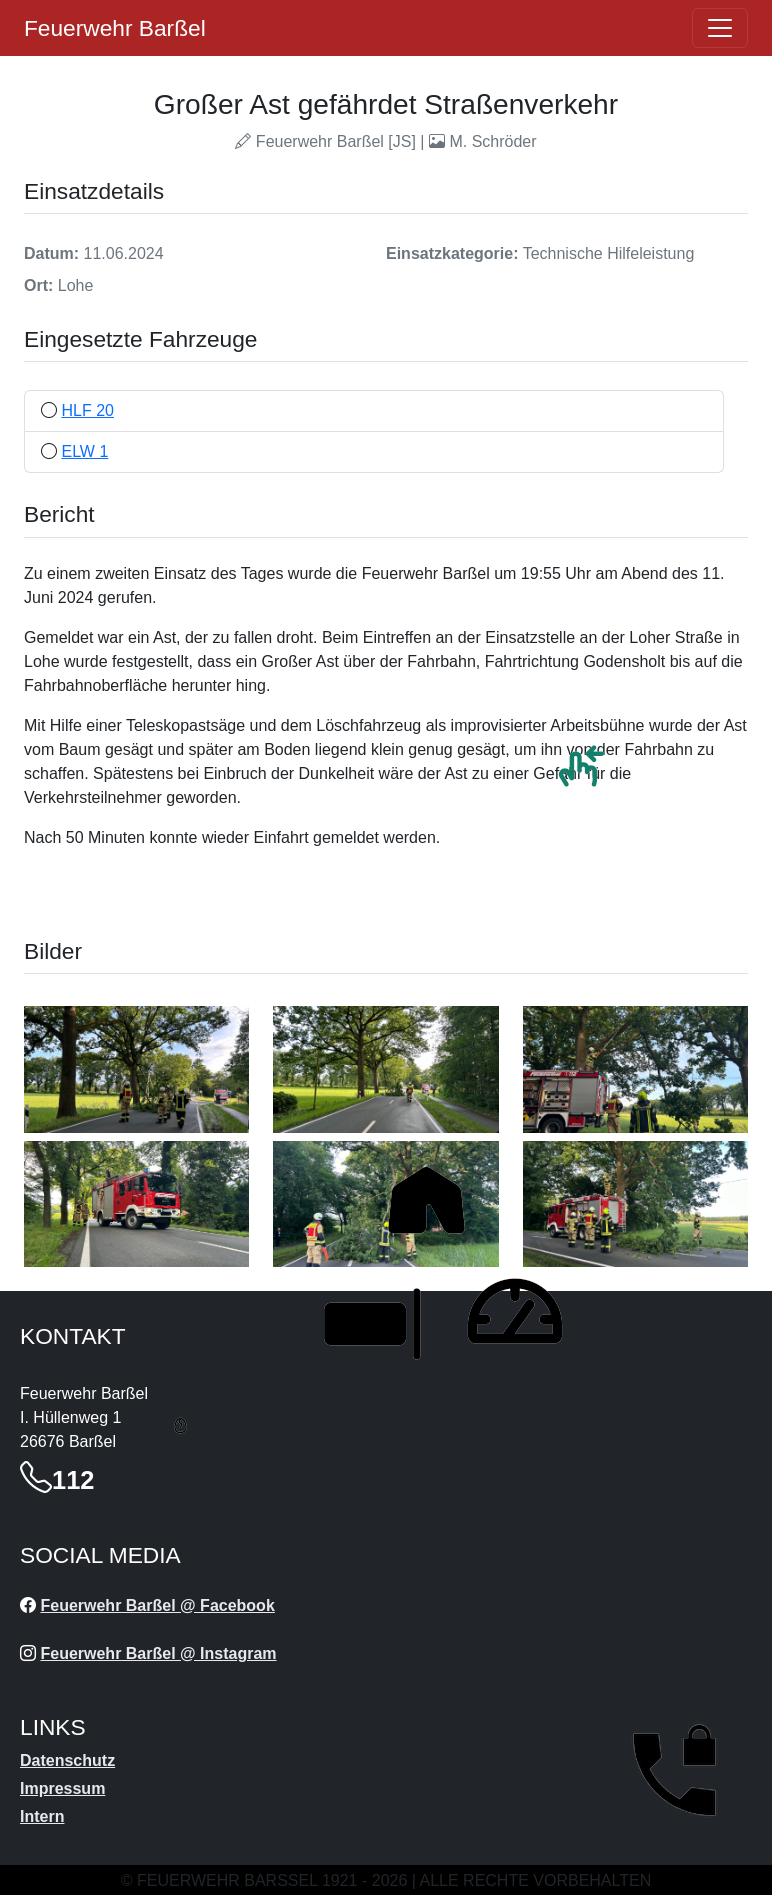 The image size is (772, 1895). What do you see at coordinates (674, 1774) in the screenshot?
I see `indicates phone is locked during a call` at bounding box center [674, 1774].